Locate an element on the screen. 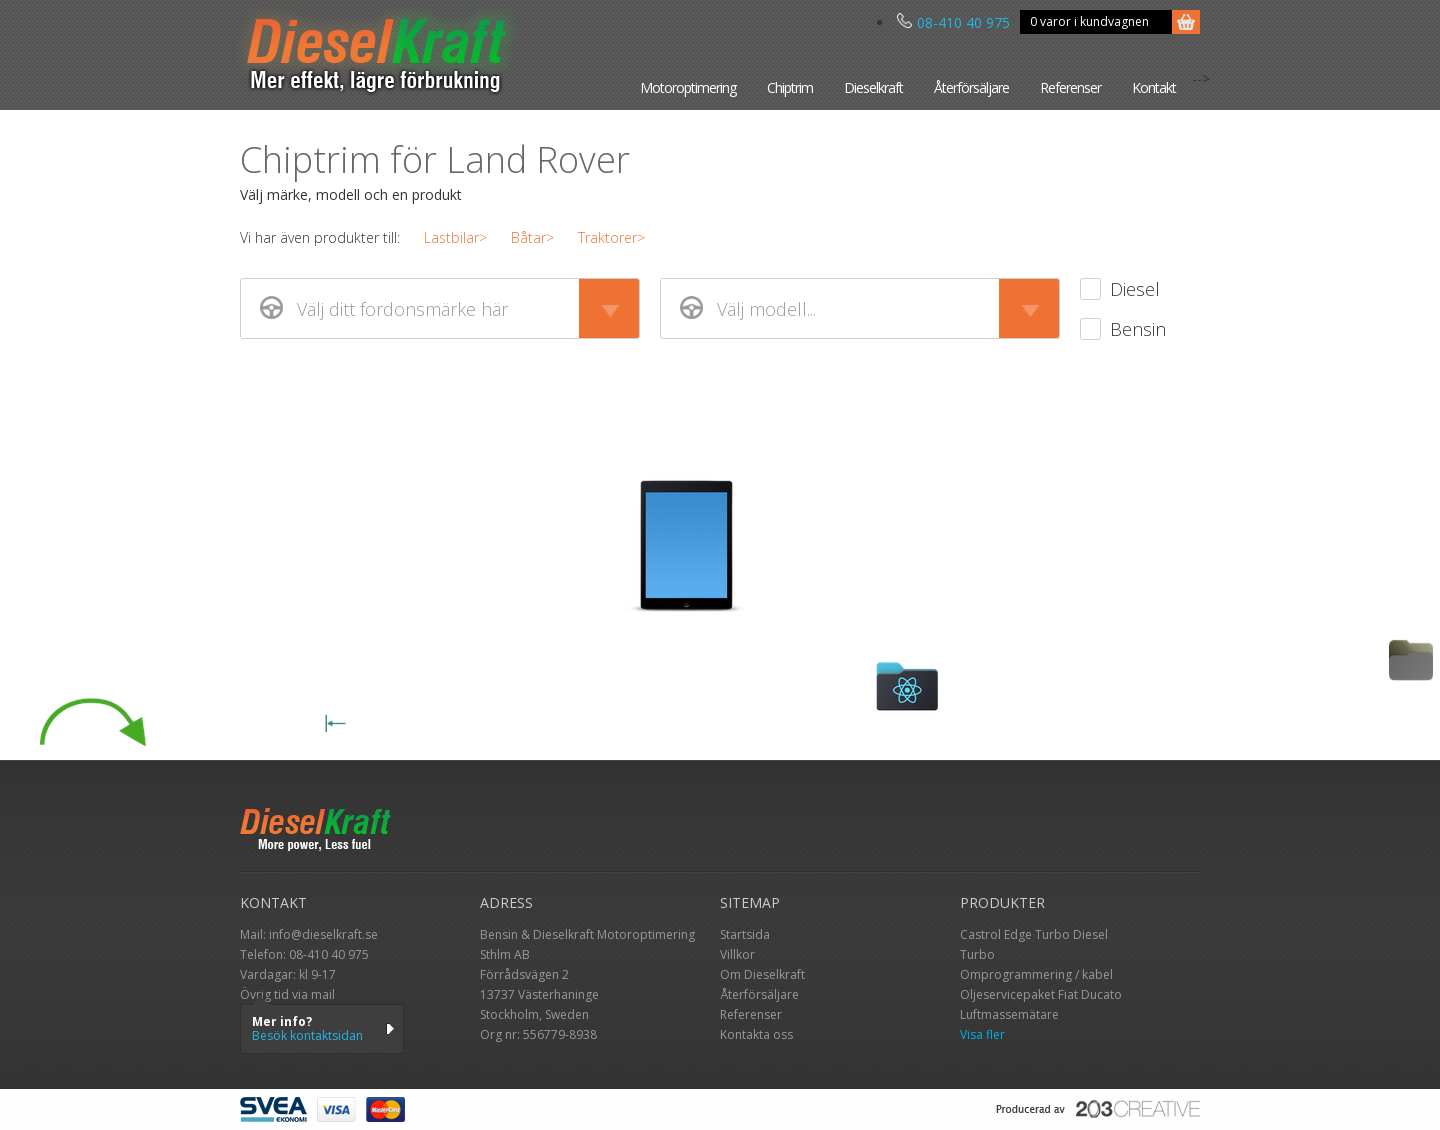 This screenshot has width=1440, height=1130. iPad Air device in connected devices list is located at coordinates (686, 544).